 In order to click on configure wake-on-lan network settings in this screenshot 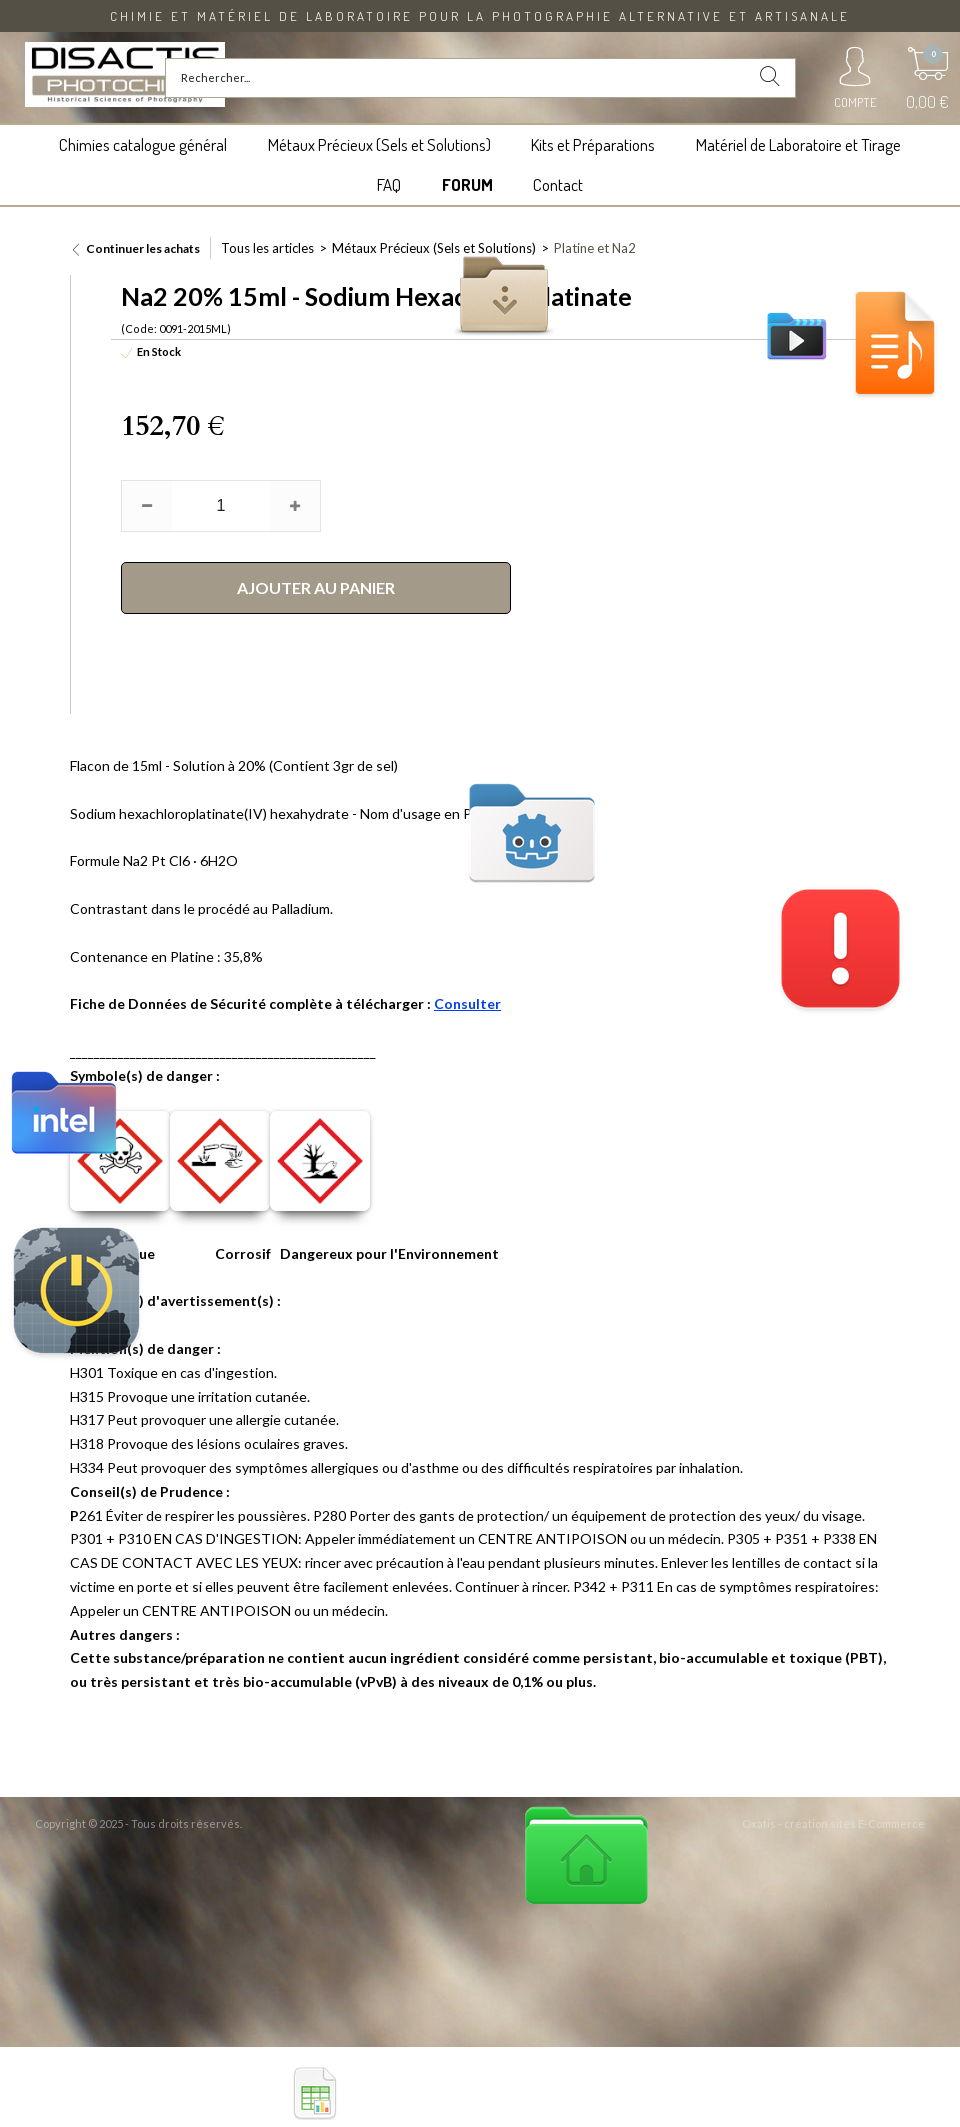, I will do `click(76, 1290)`.